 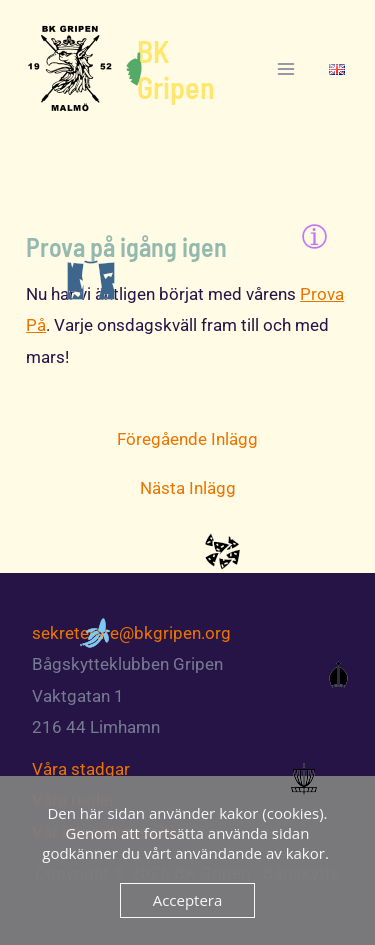 I want to click on food or fruit category in a game inventory, so click(x=95, y=633).